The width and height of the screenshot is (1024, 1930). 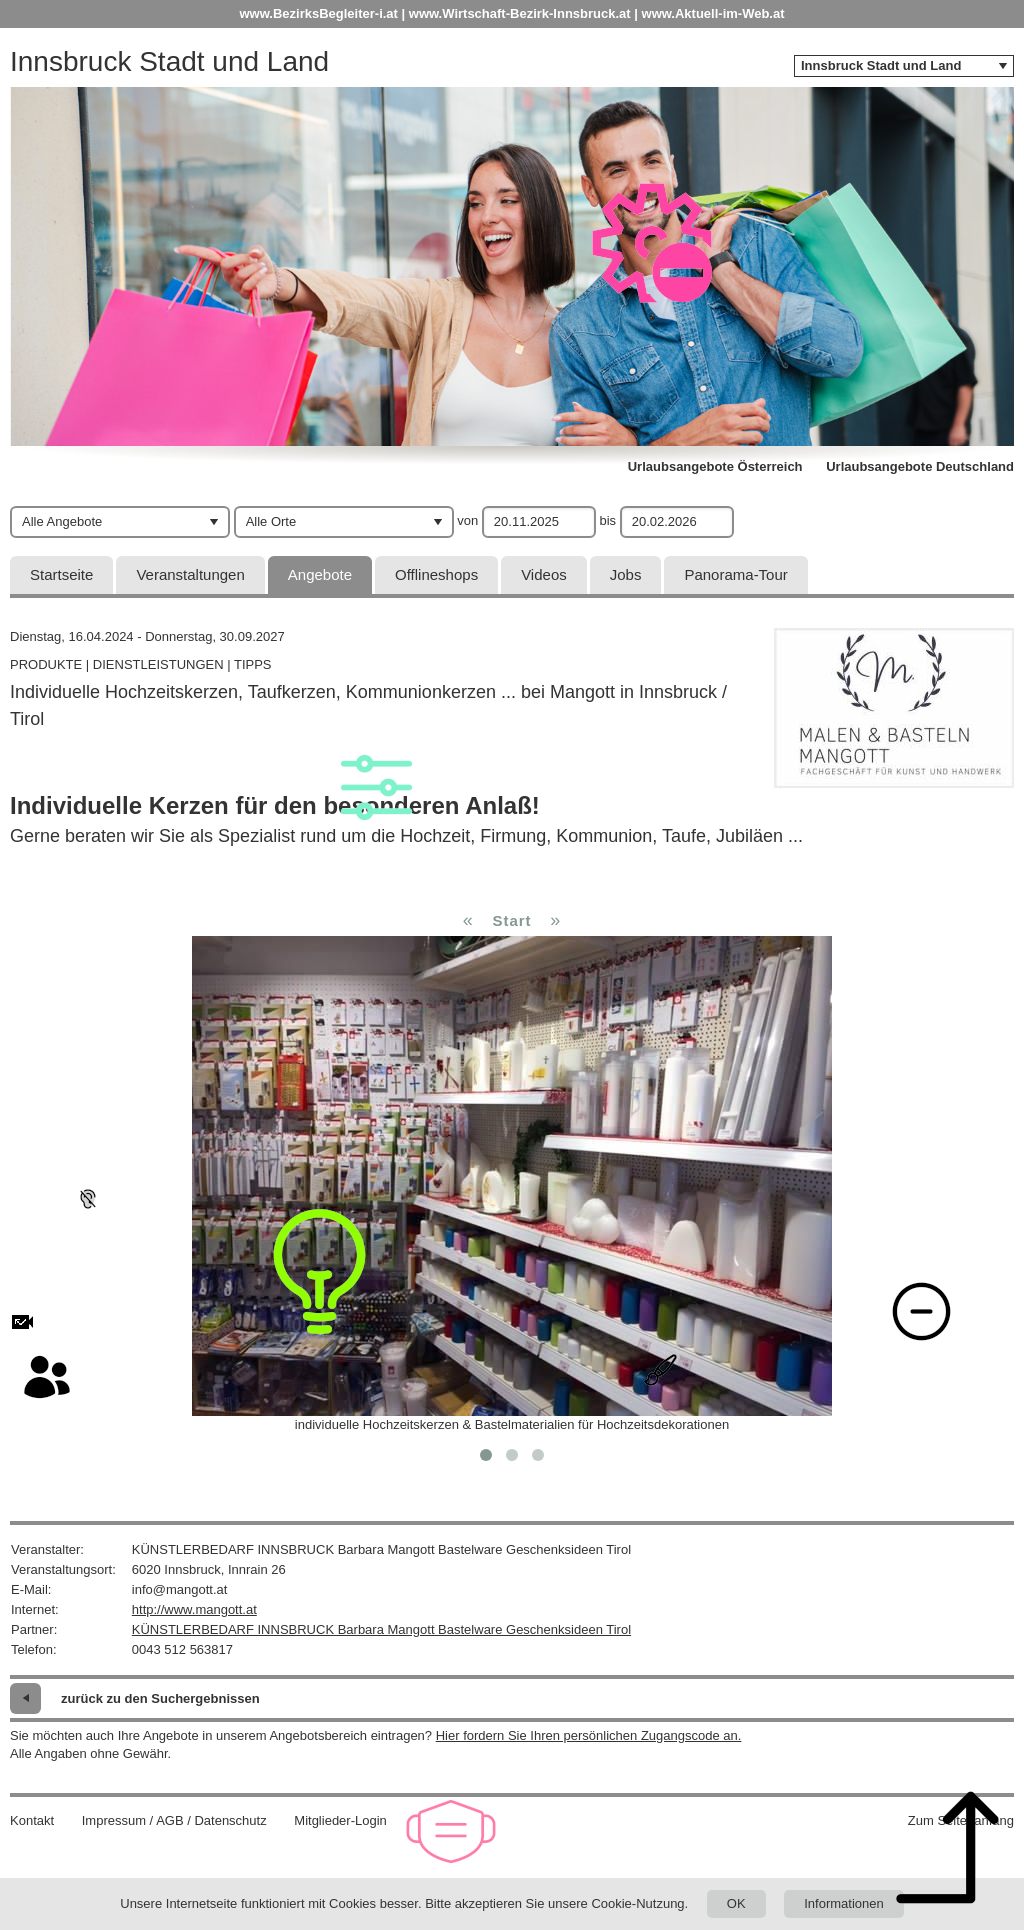 I want to click on access drawing or painting tools, so click(x=661, y=1370).